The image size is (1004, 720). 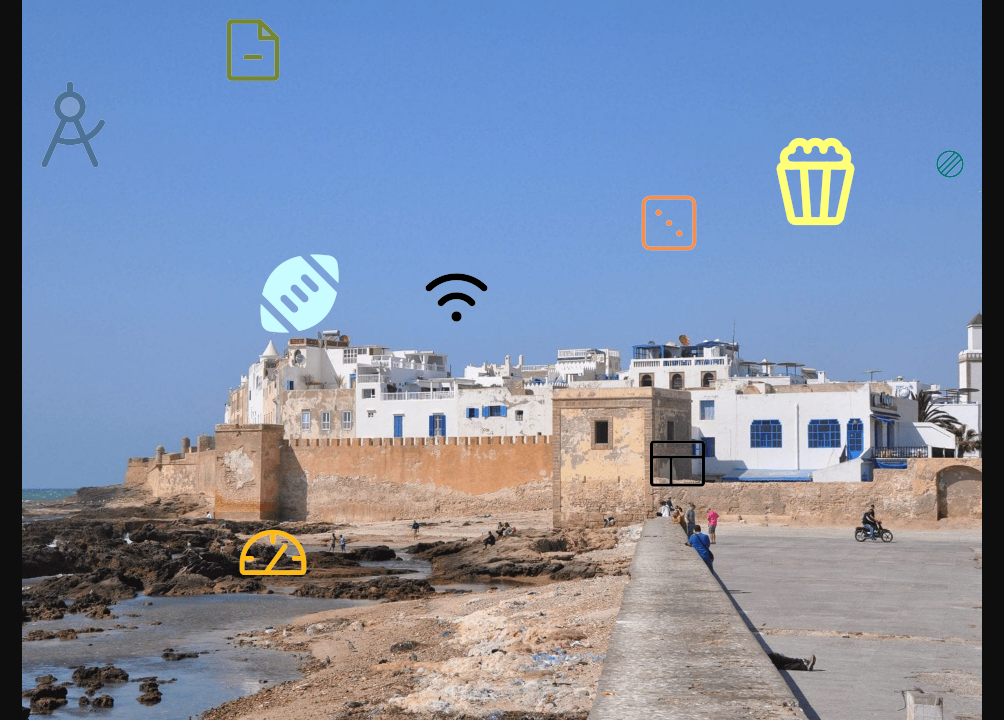 What do you see at coordinates (669, 223) in the screenshot?
I see `randomize or shuffle content` at bounding box center [669, 223].